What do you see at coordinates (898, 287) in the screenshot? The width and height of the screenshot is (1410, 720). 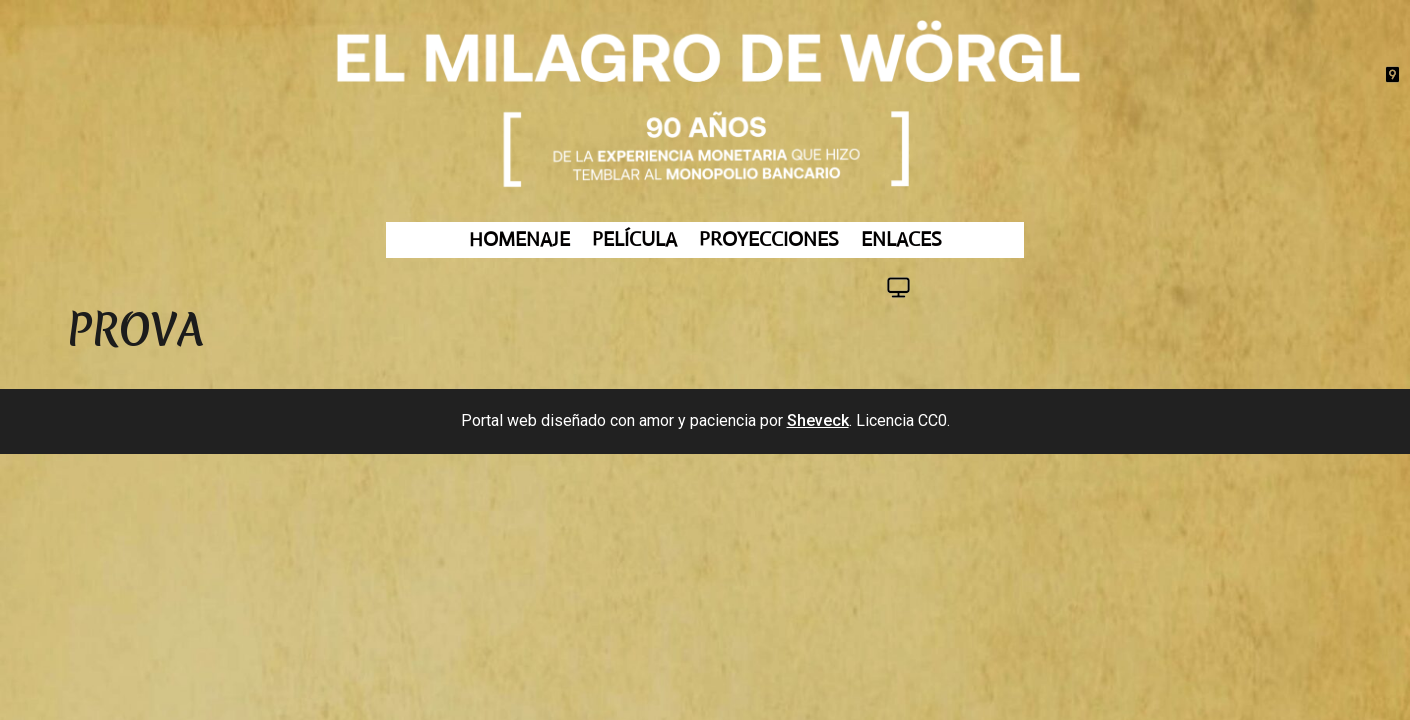 I see `access display settings` at bounding box center [898, 287].